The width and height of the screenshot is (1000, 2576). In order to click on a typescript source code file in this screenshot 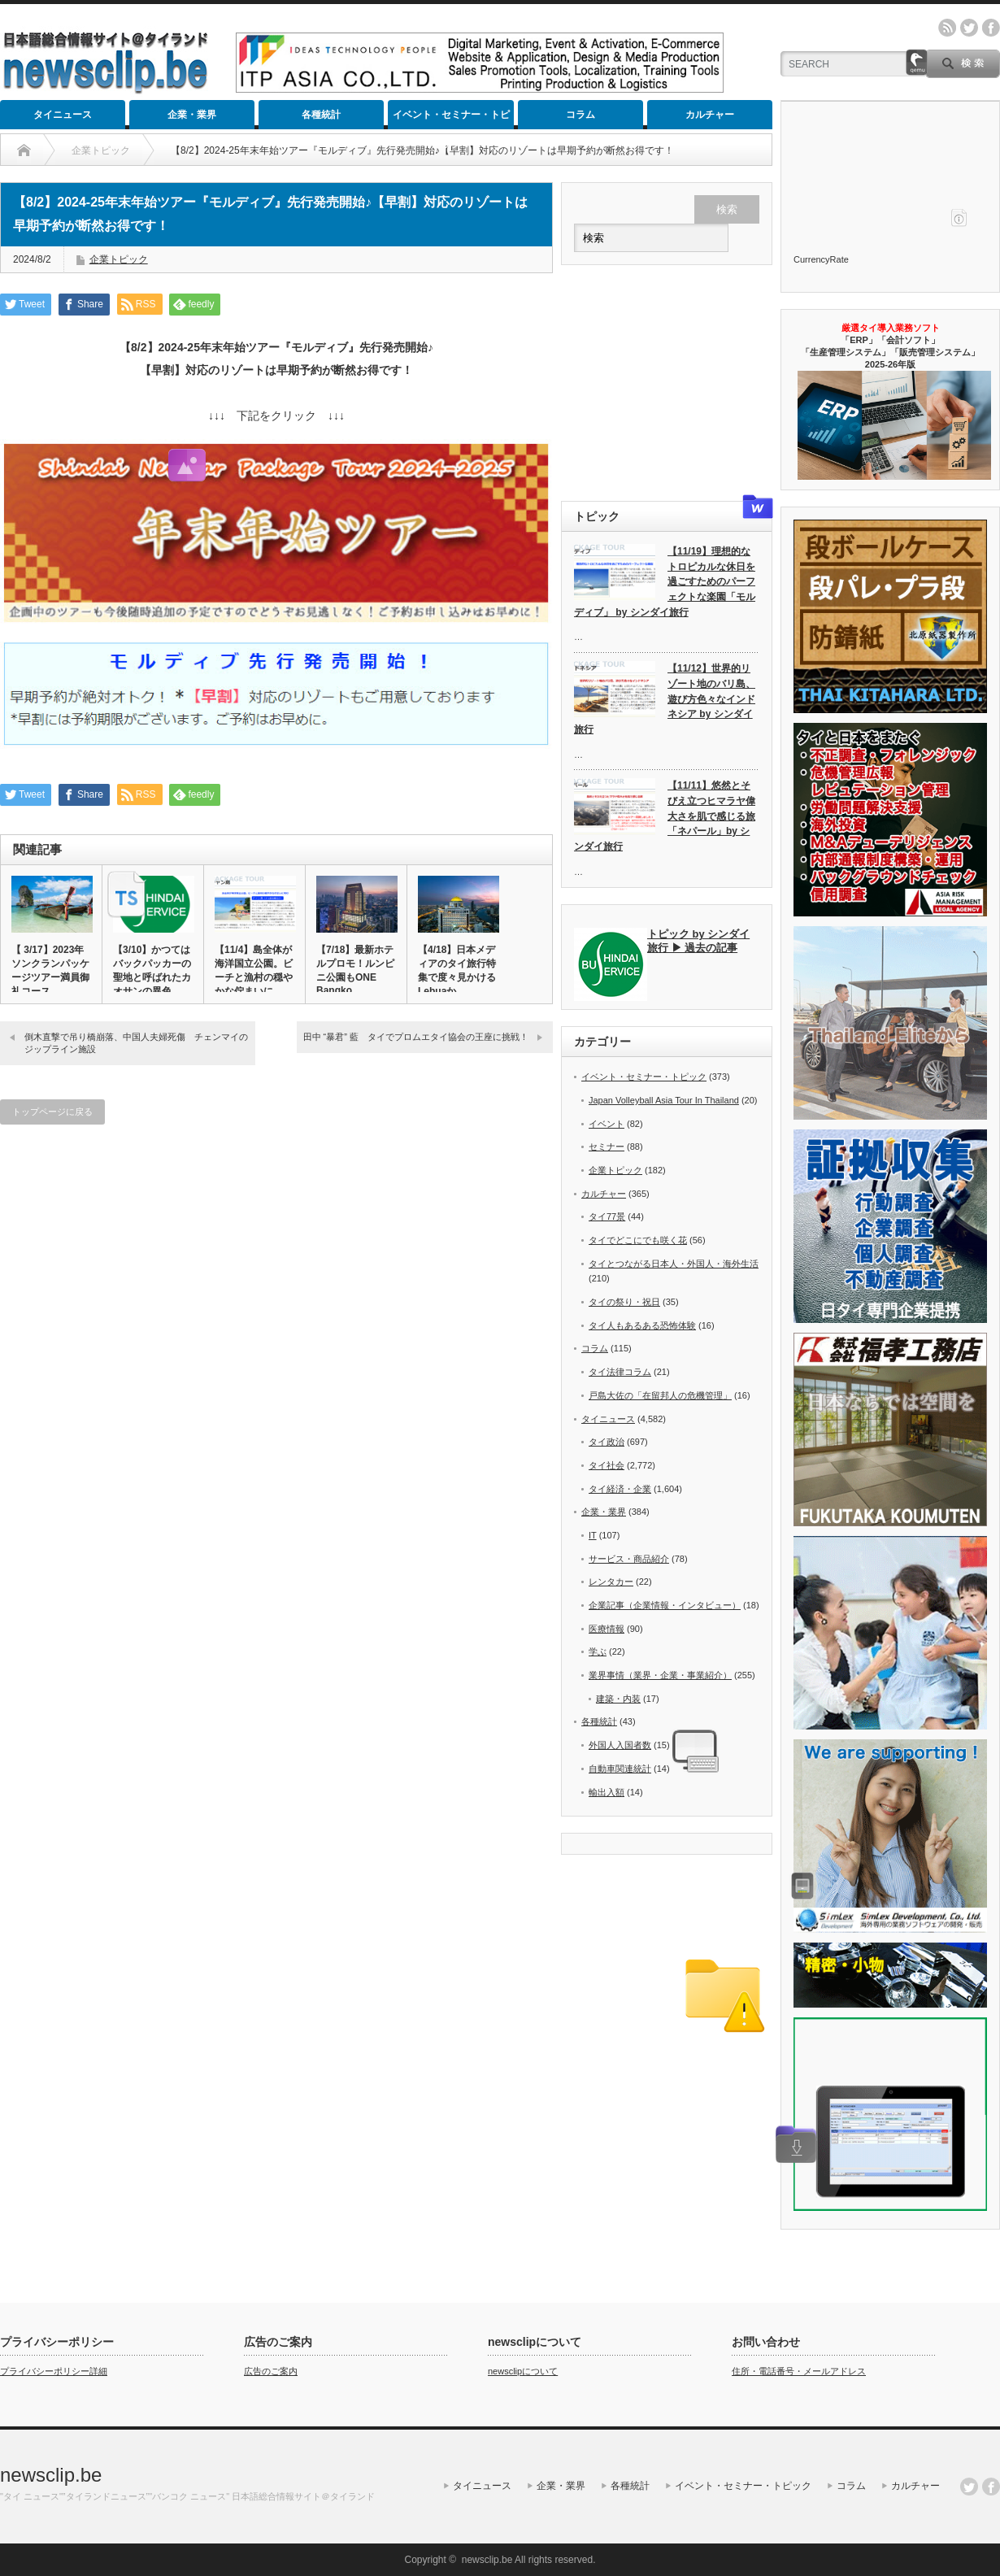, I will do `click(126, 894)`.